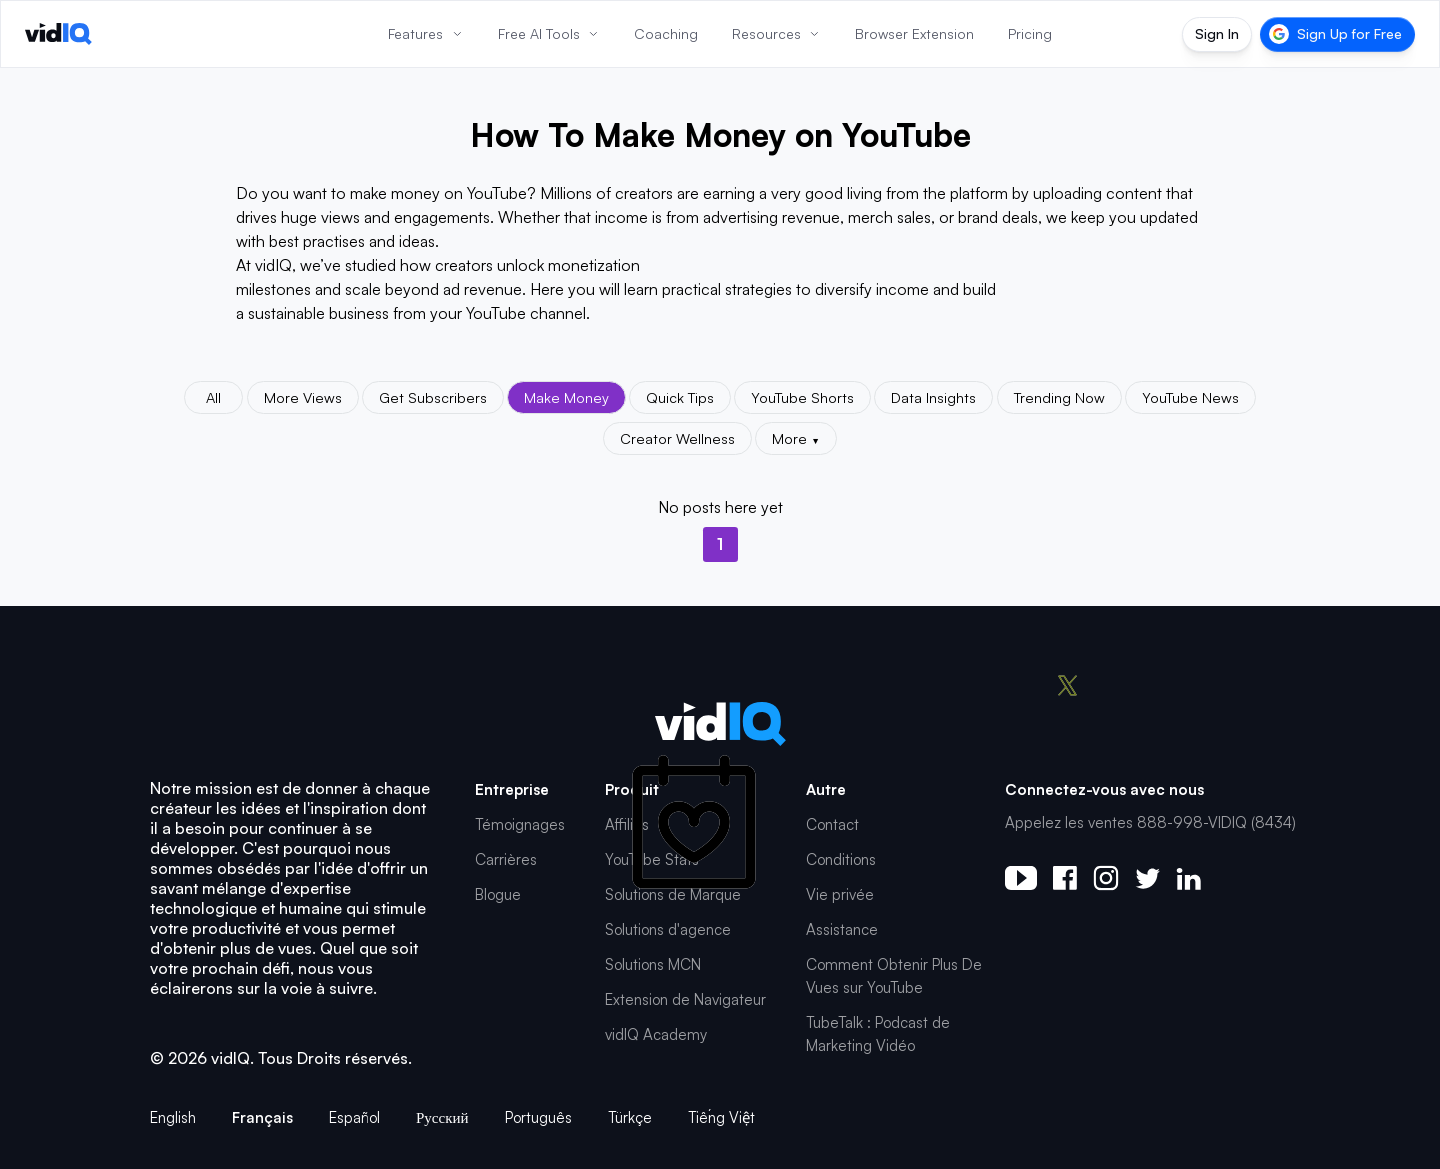 This screenshot has height=1169, width=1440. I want to click on open the X (formerly Twitter) app, so click(1067, 685).